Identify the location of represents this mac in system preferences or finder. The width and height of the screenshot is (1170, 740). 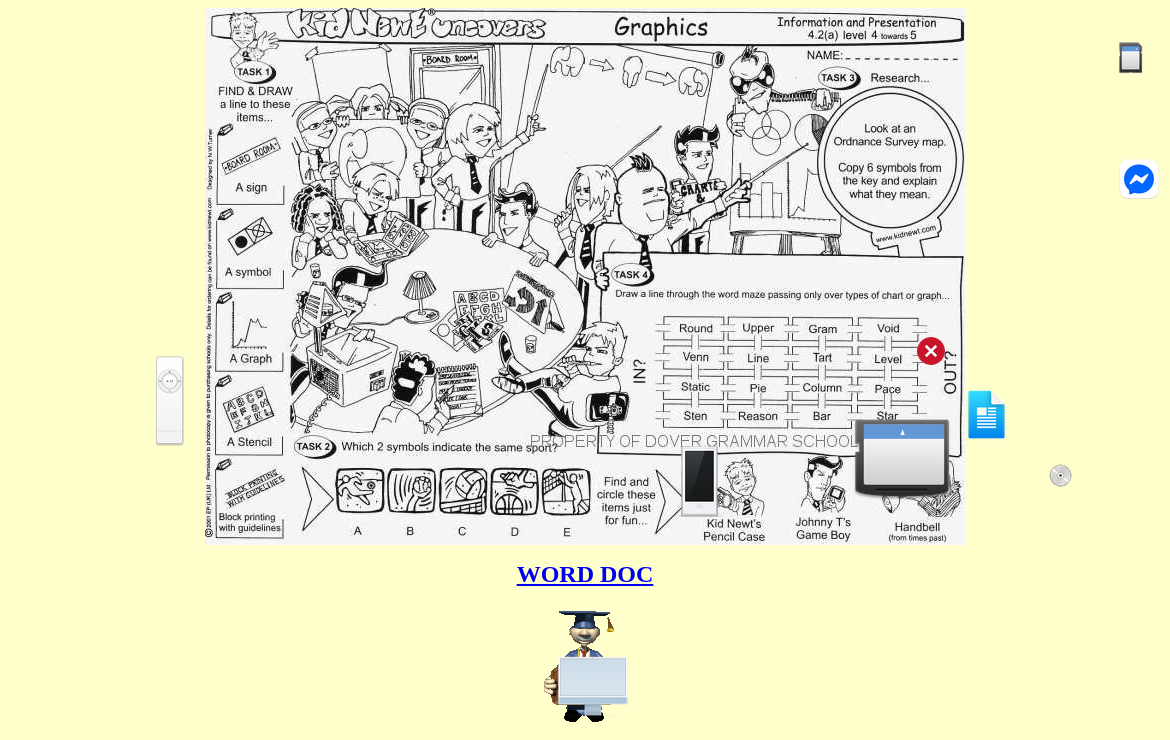
(593, 685).